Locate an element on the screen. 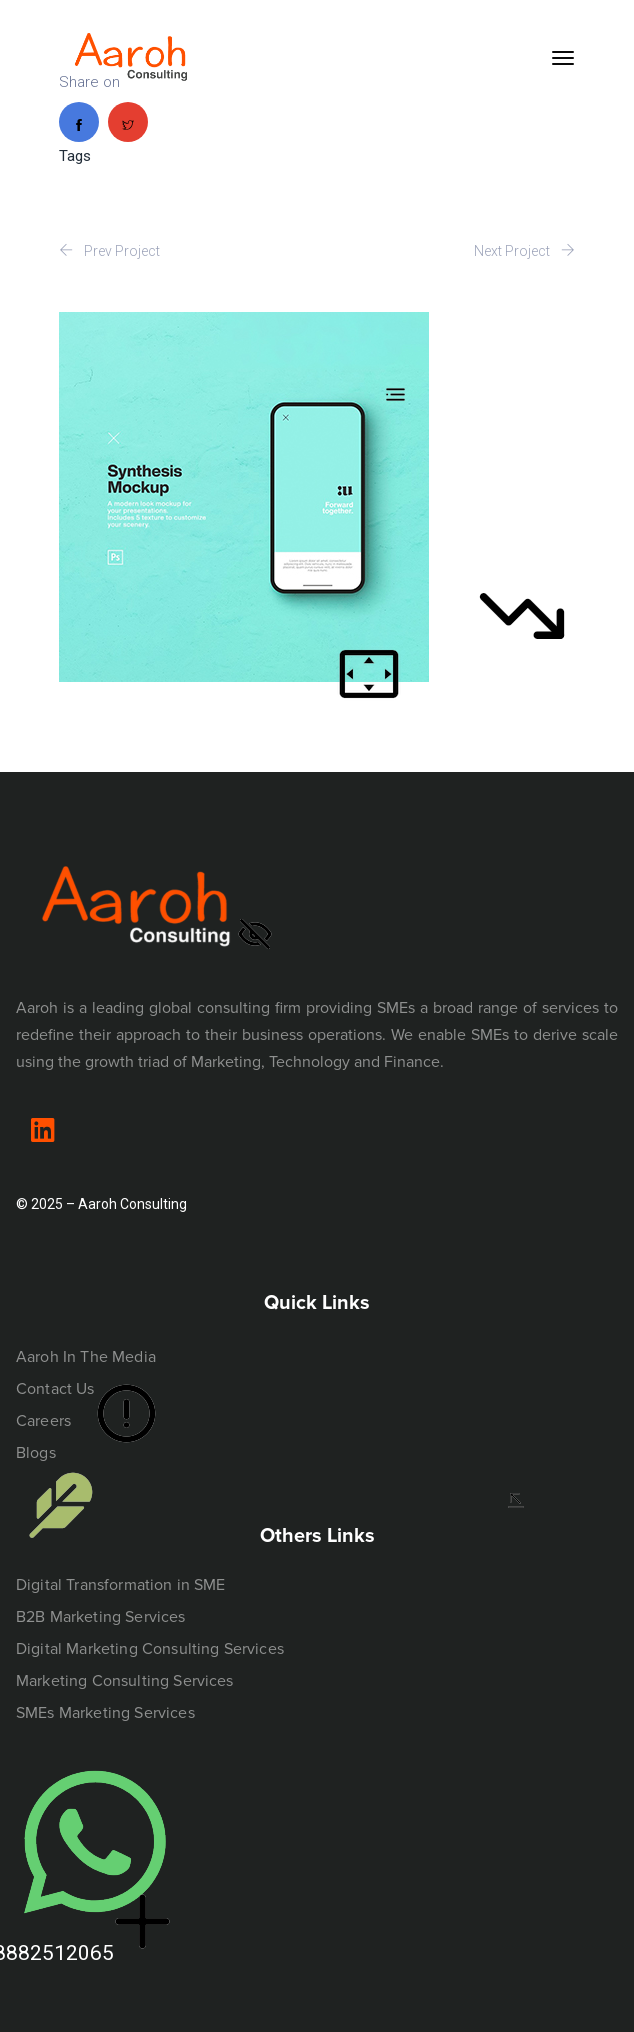  compose a new post or message is located at coordinates (58, 1506).